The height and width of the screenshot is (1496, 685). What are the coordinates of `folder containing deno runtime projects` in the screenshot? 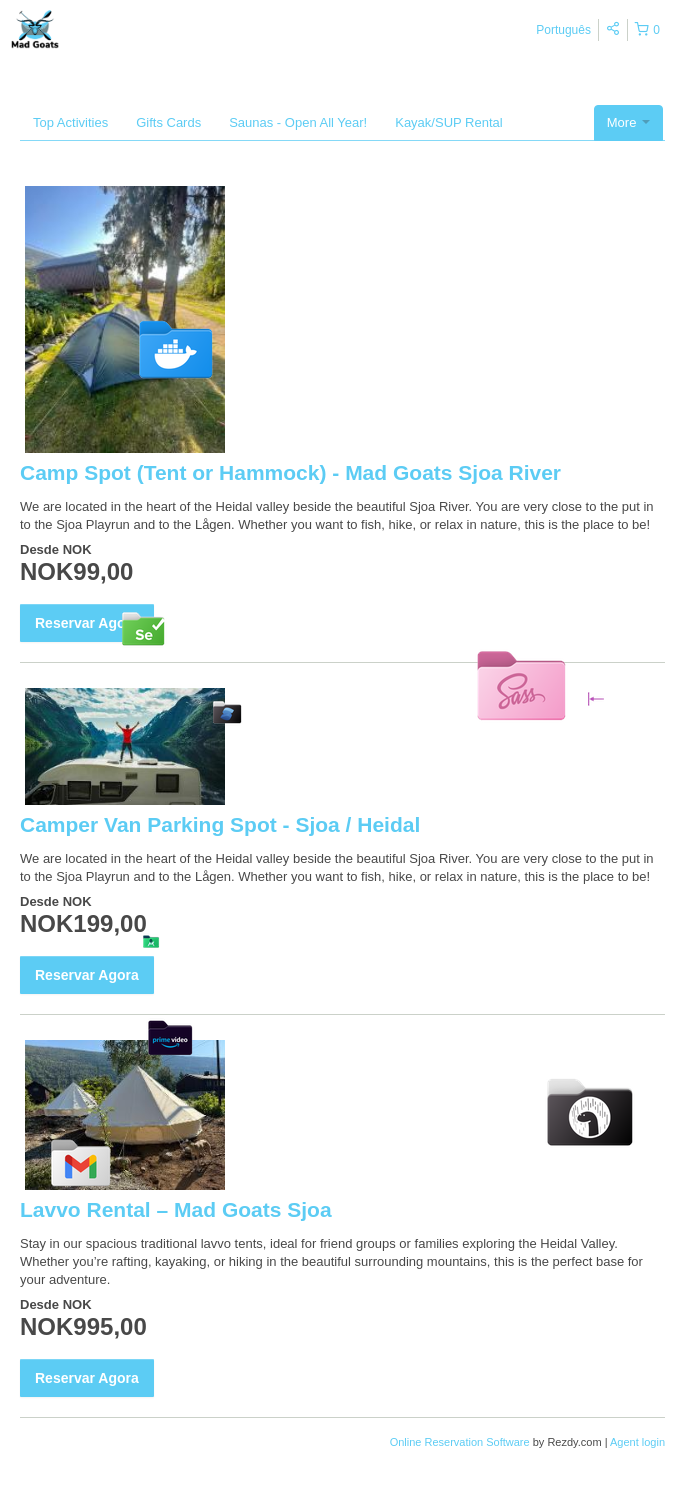 It's located at (589, 1114).